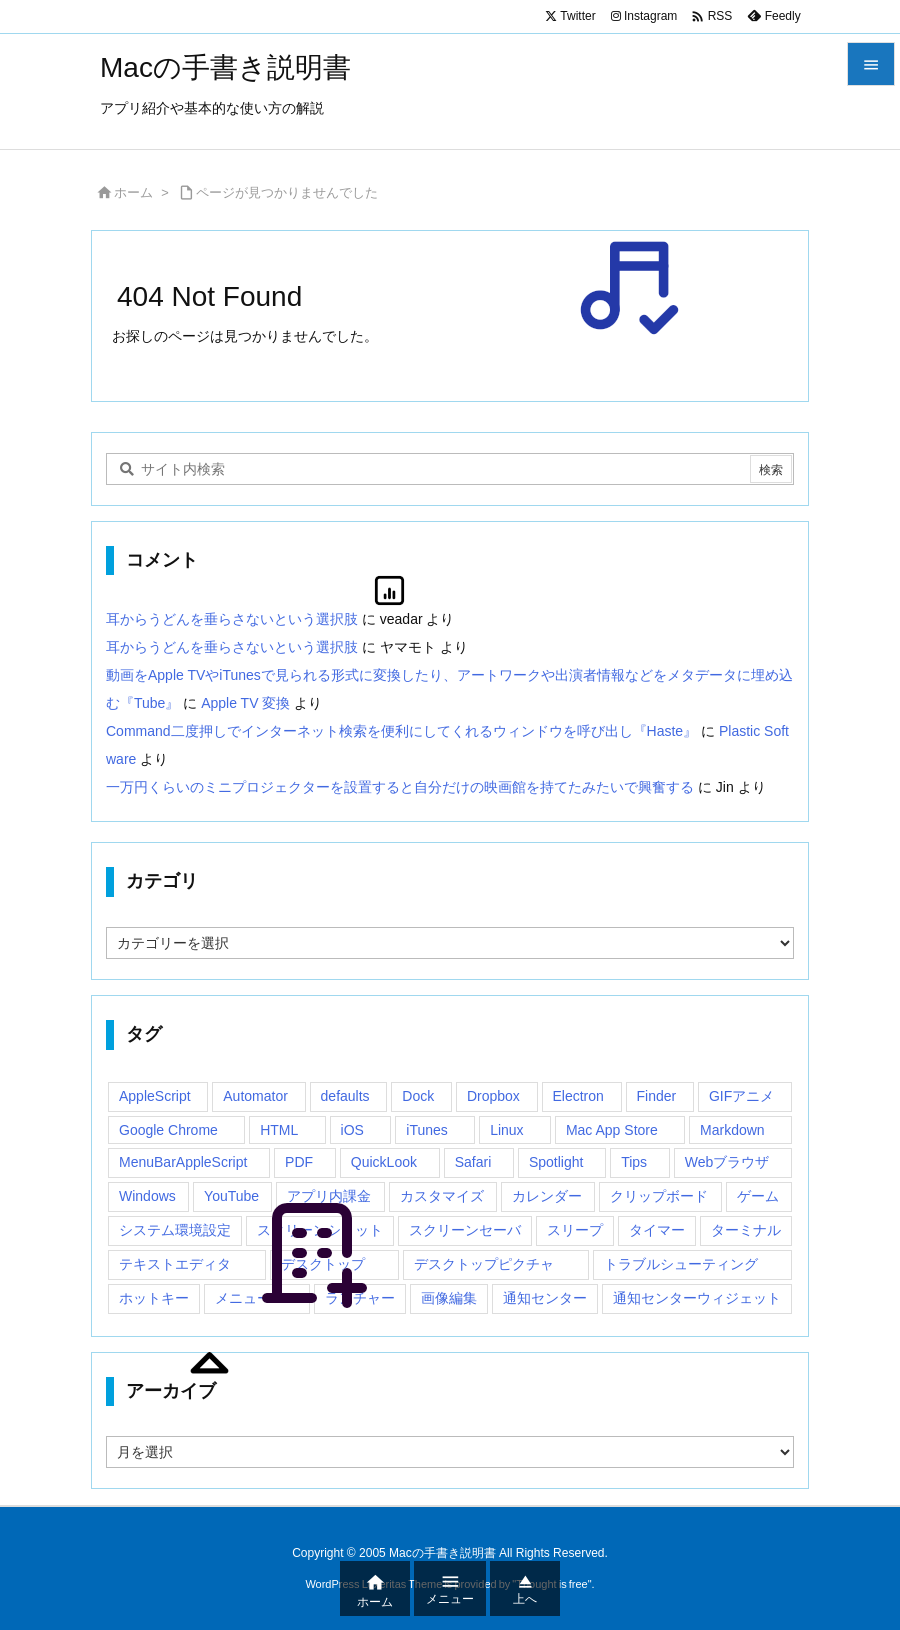  What do you see at coordinates (629, 285) in the screenshot?
I see `song or track successfully added to library` at bounding box center [629, 285].